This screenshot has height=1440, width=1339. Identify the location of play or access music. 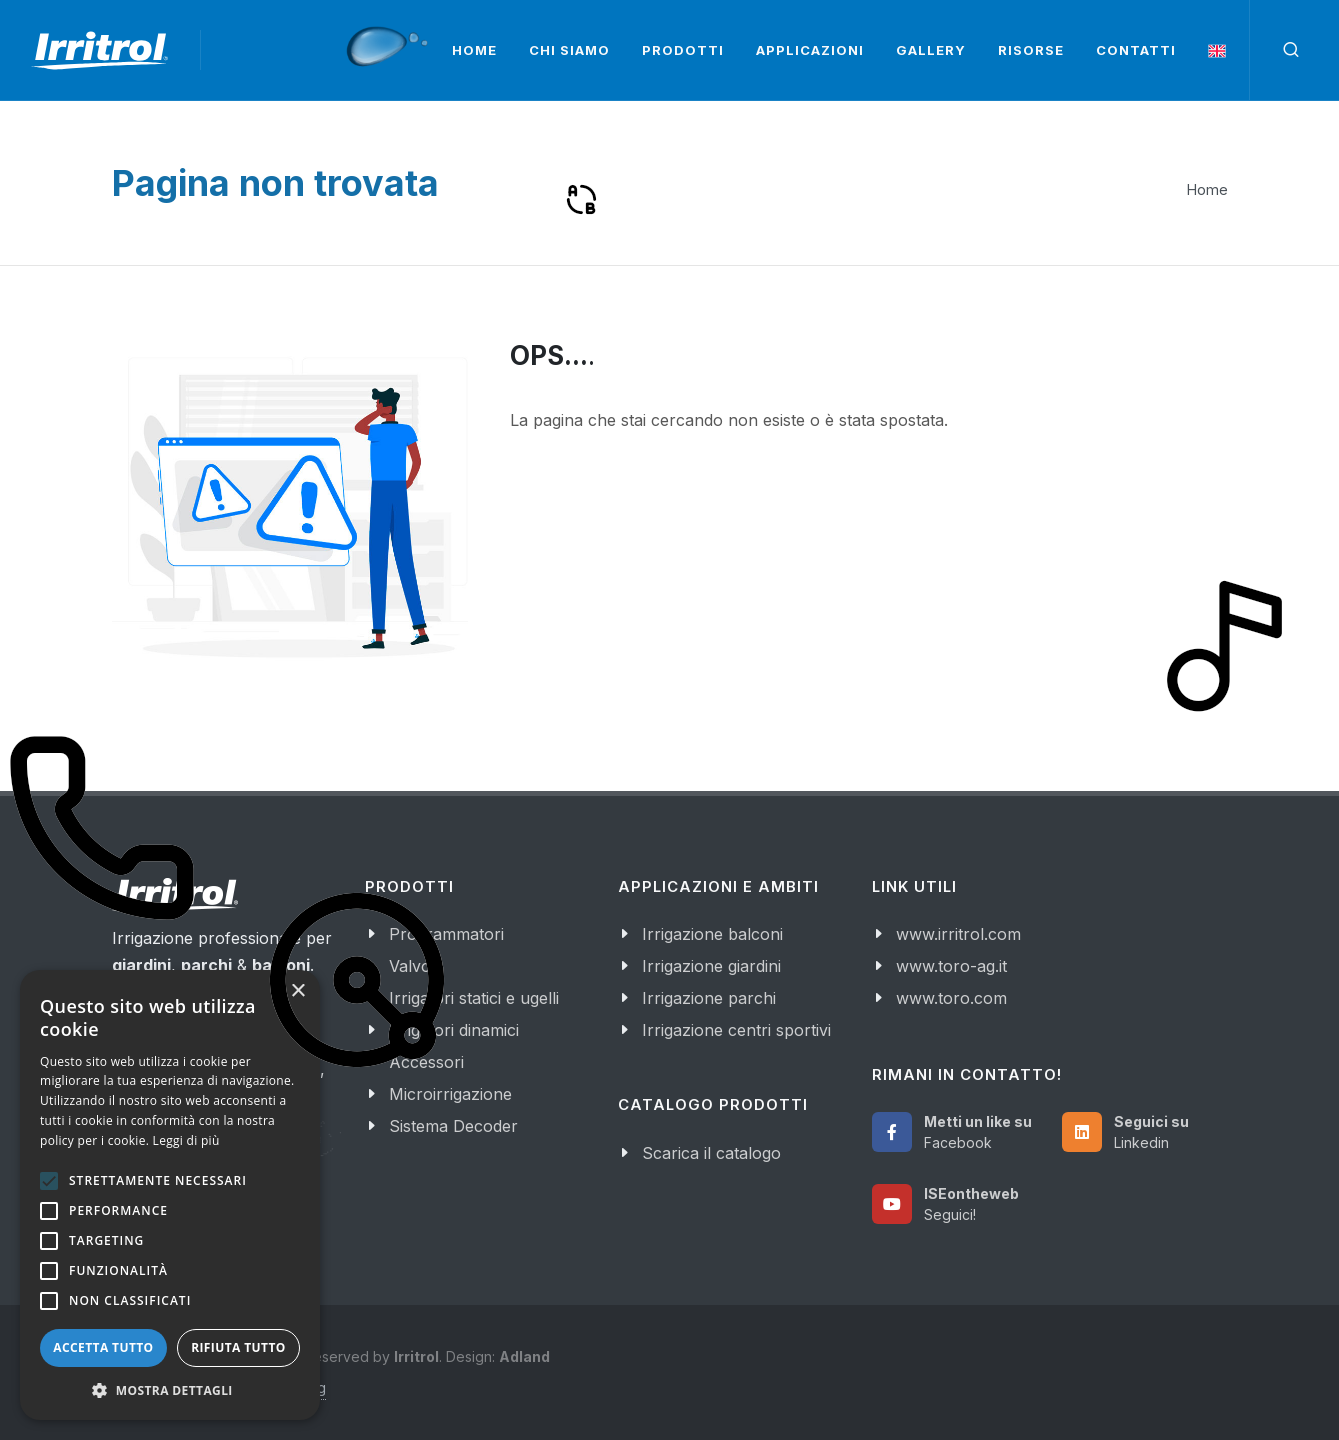
(1224, 643).